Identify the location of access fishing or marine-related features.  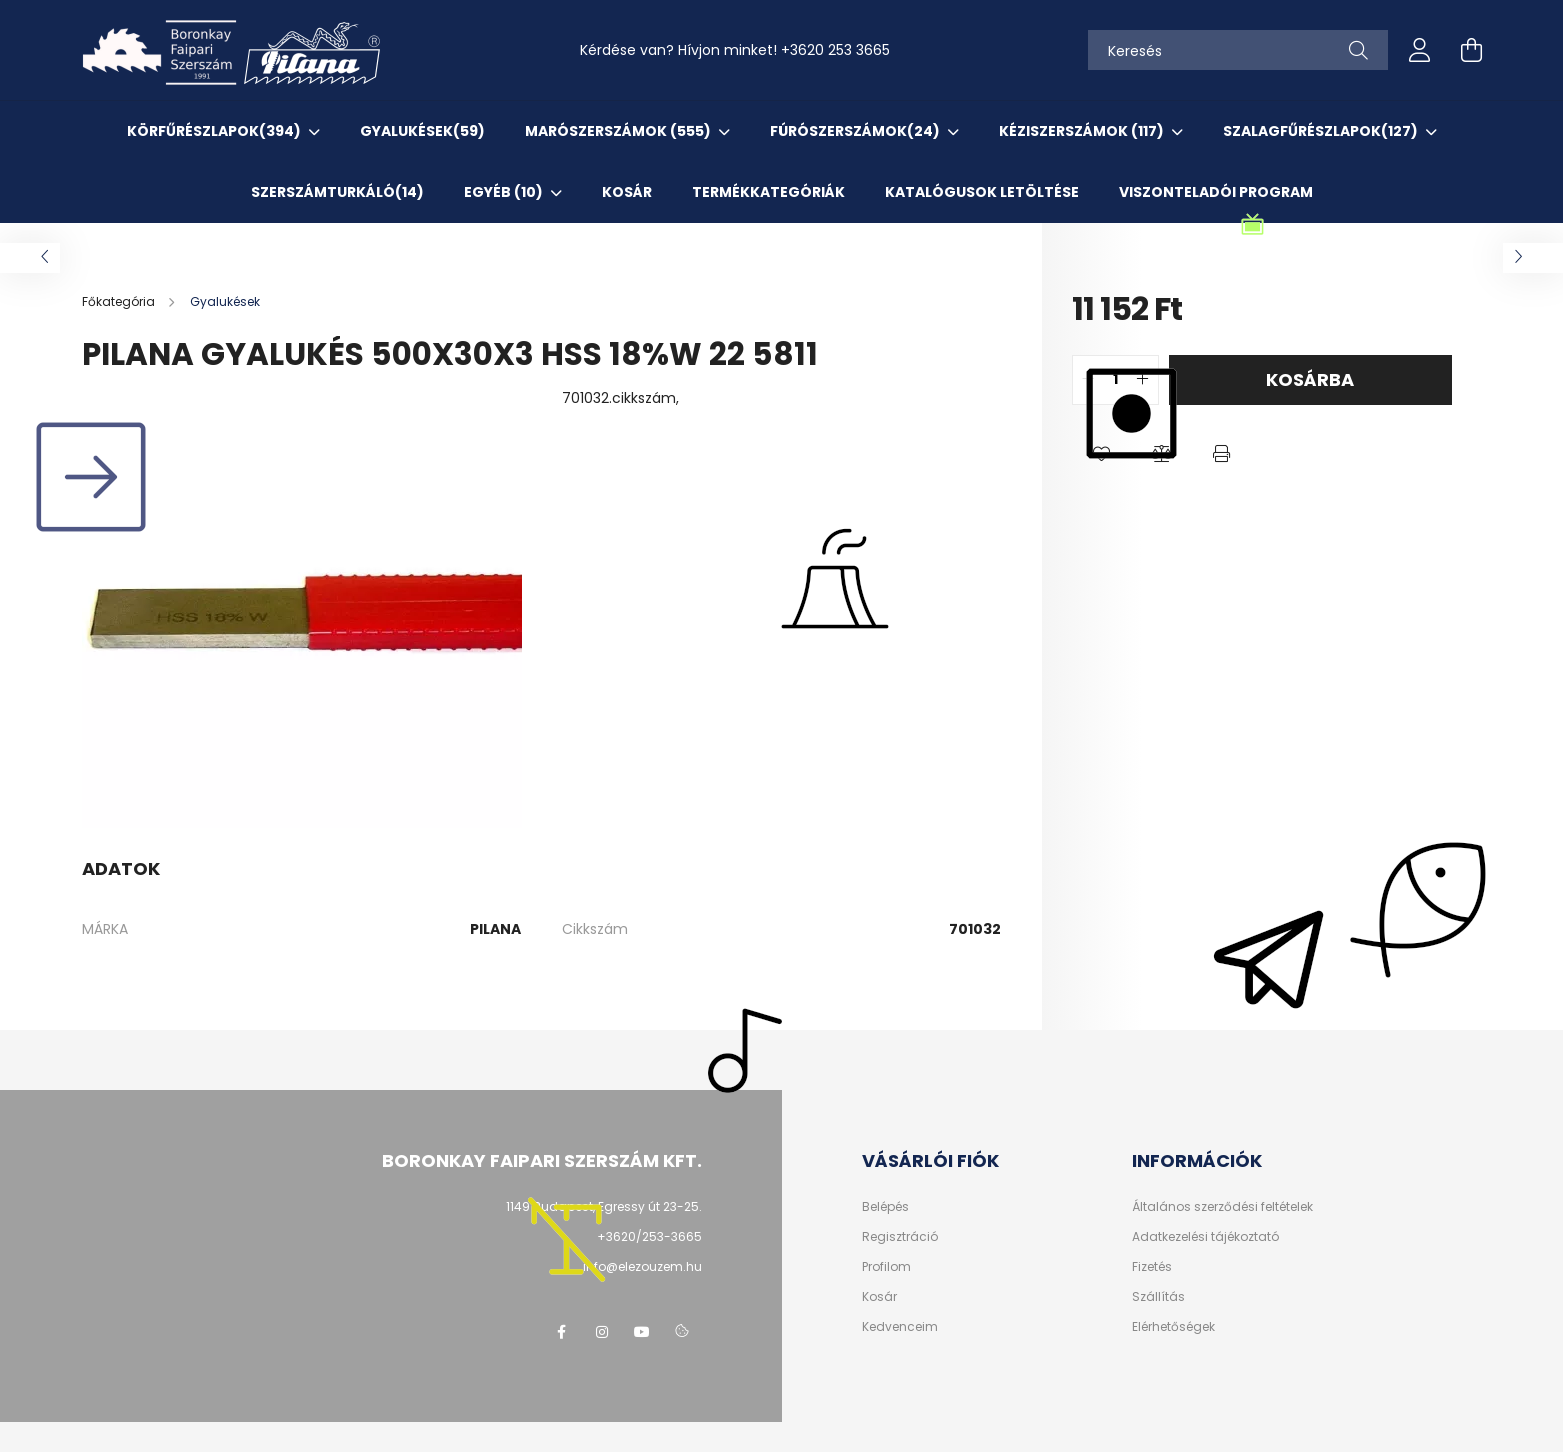
(1423, 905).